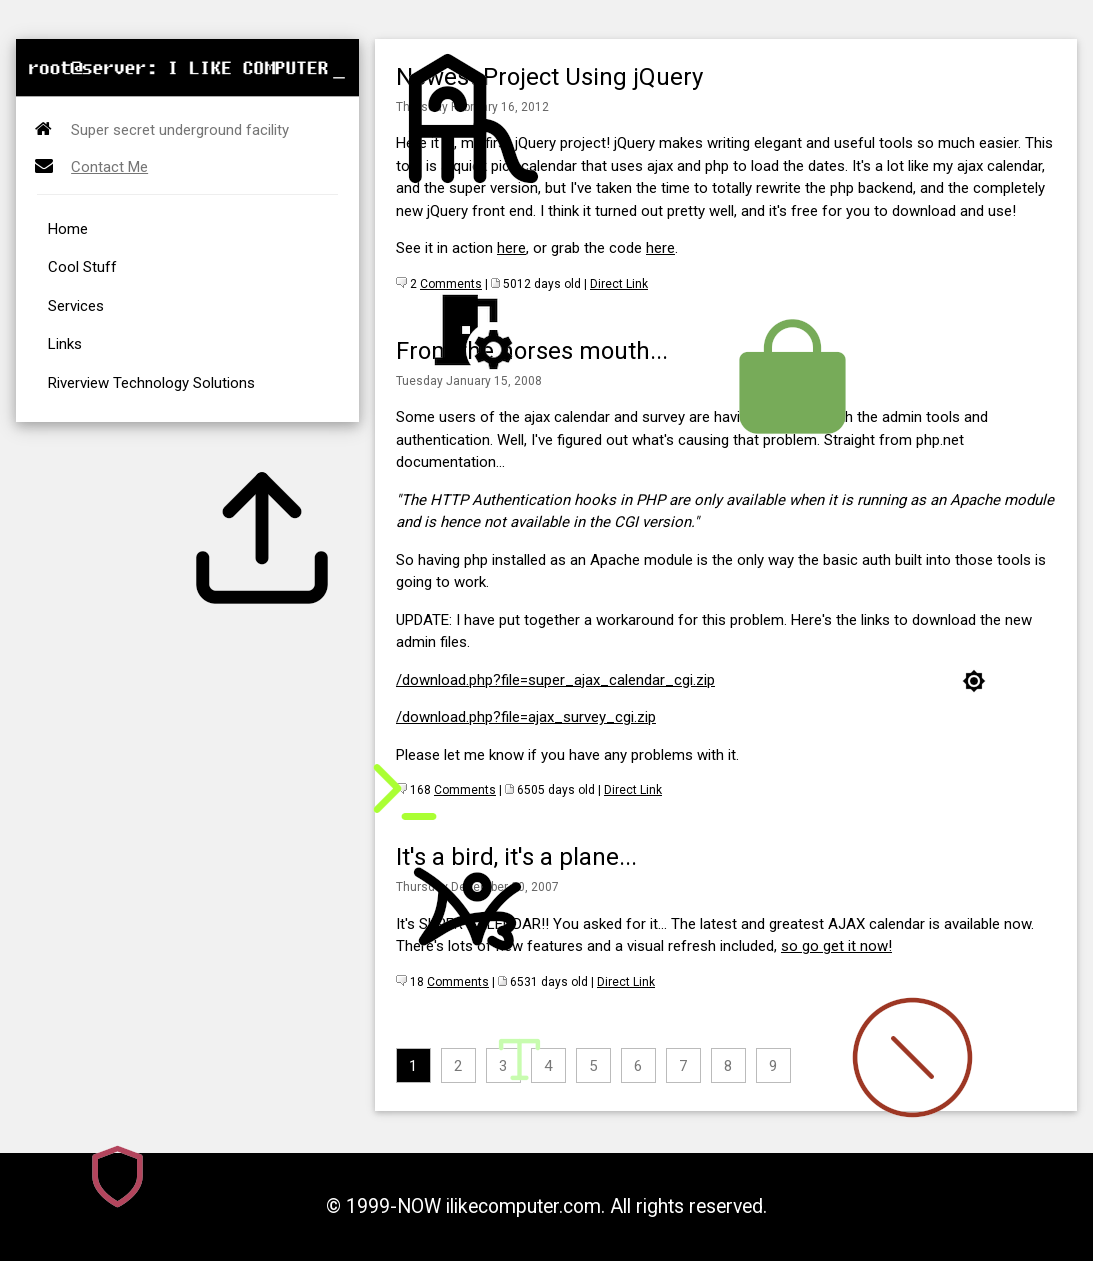  What do you see at coordinates (467, 906) in the screenshot?
I see `link to Archive of Our Own (AO3) fanfiction platform` at bounding box center [467, 906].